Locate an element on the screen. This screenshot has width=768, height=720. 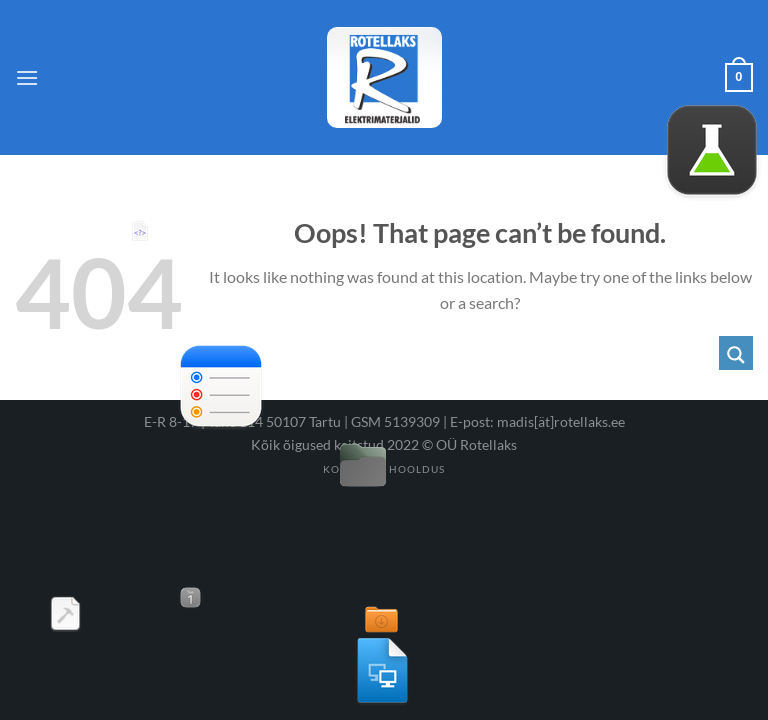
open science or chemistry application is located at coordinates (712, 150).